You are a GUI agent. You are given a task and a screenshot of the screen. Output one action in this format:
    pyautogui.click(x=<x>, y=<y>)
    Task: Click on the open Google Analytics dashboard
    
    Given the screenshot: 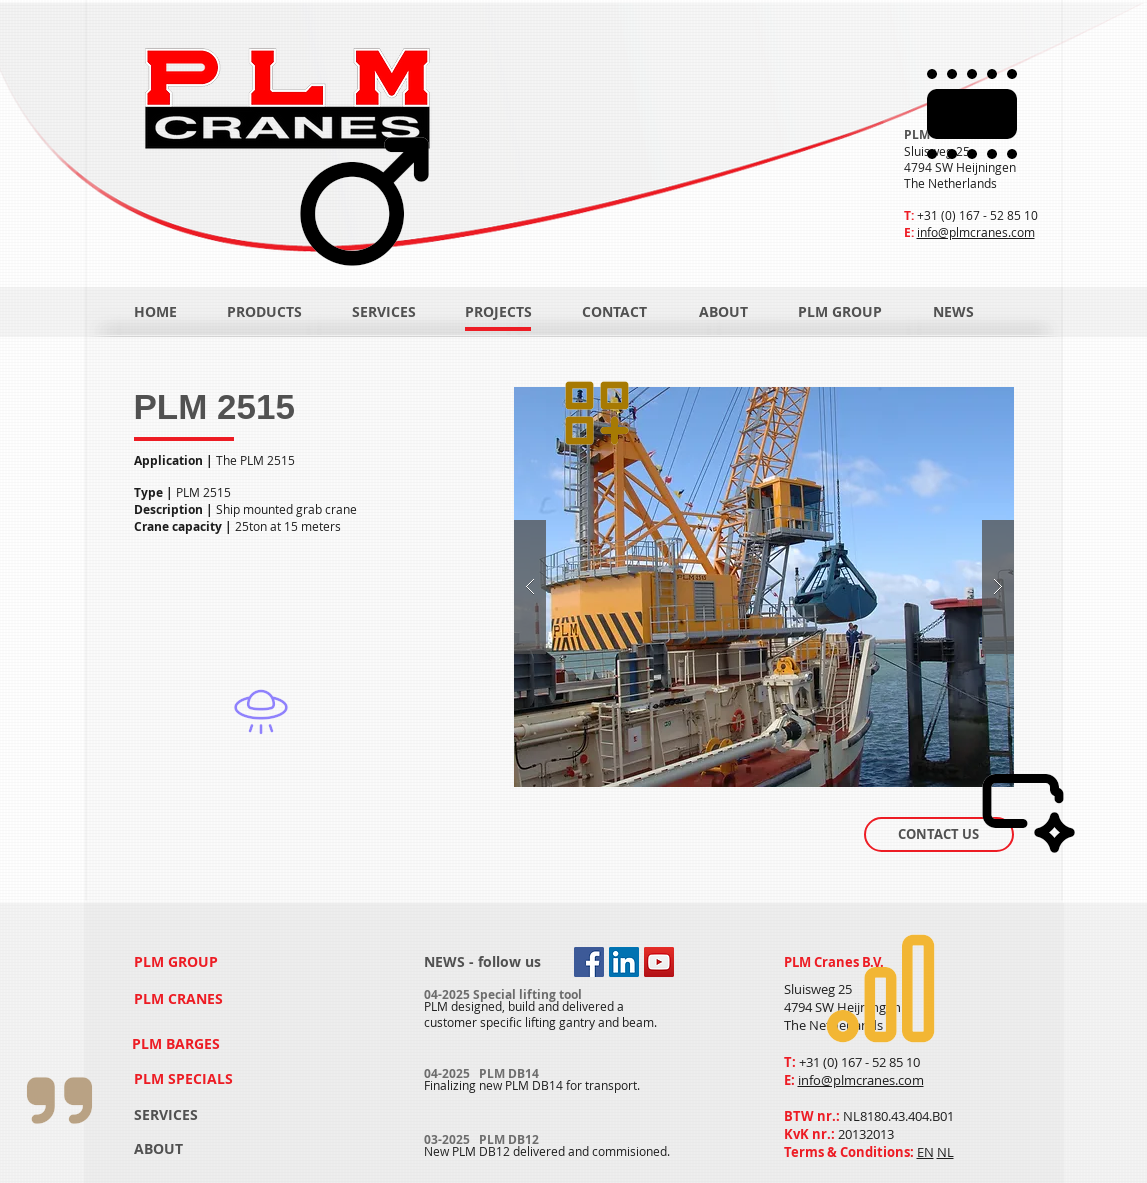 What is the action you would take?
    pyautogui.click(x=880, y=988)
    